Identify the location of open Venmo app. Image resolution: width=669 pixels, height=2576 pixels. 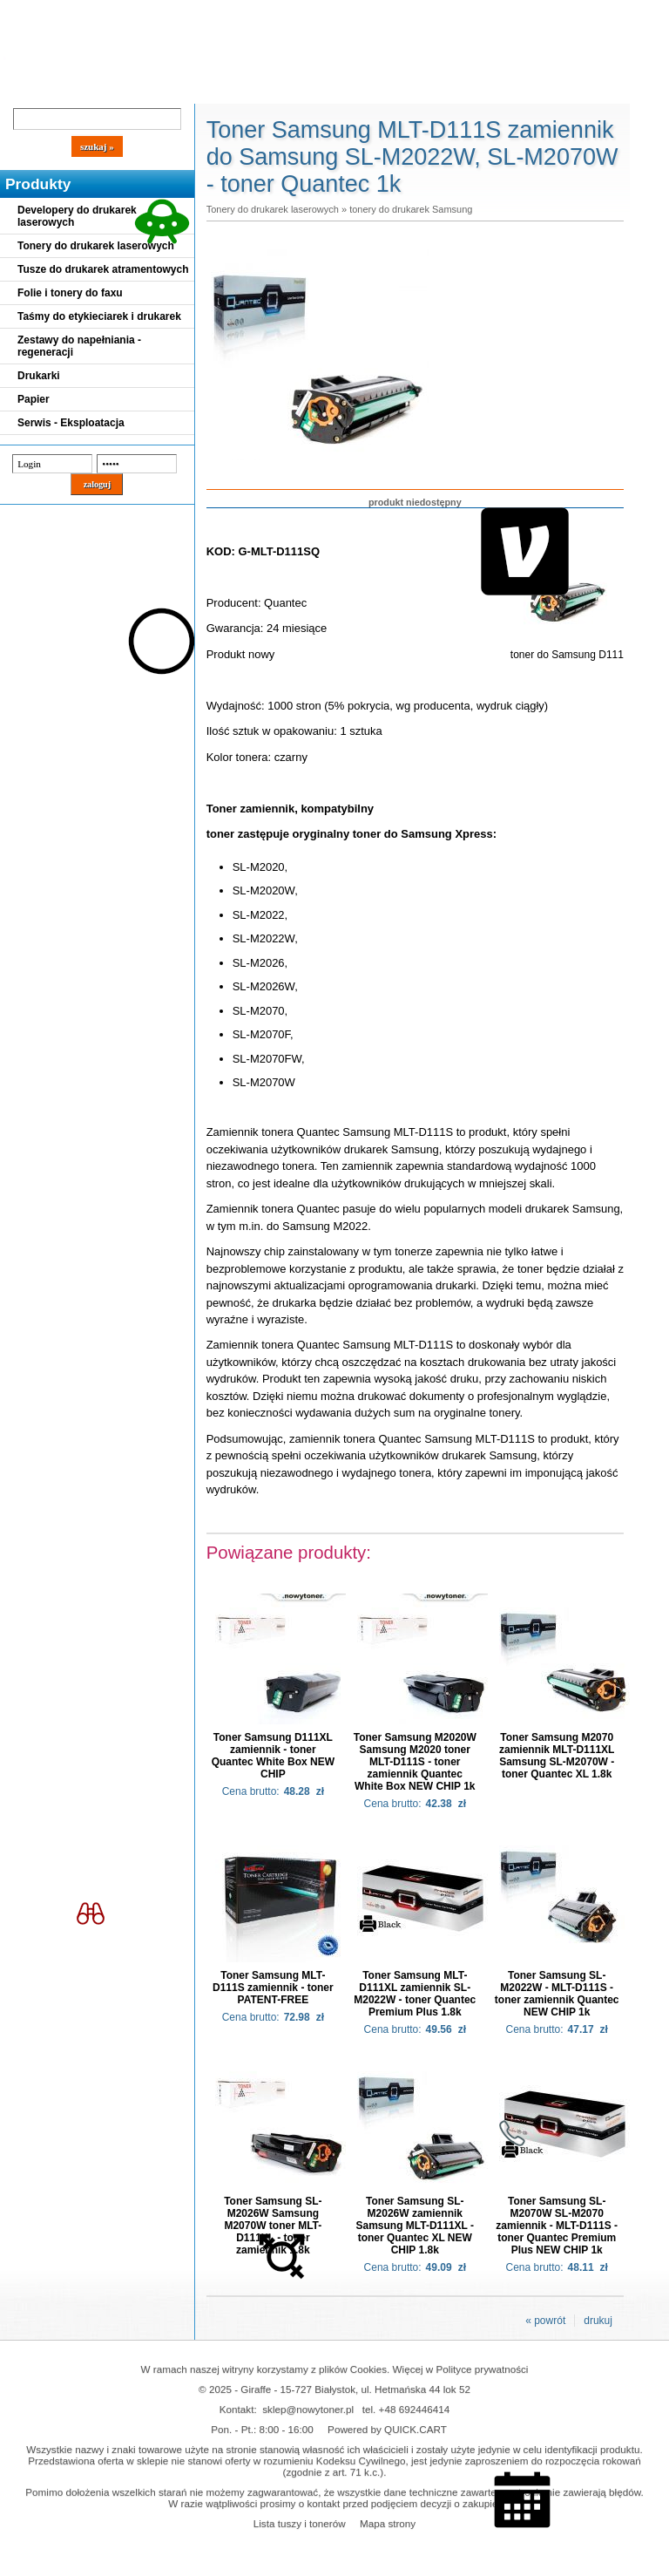
(524, 551).